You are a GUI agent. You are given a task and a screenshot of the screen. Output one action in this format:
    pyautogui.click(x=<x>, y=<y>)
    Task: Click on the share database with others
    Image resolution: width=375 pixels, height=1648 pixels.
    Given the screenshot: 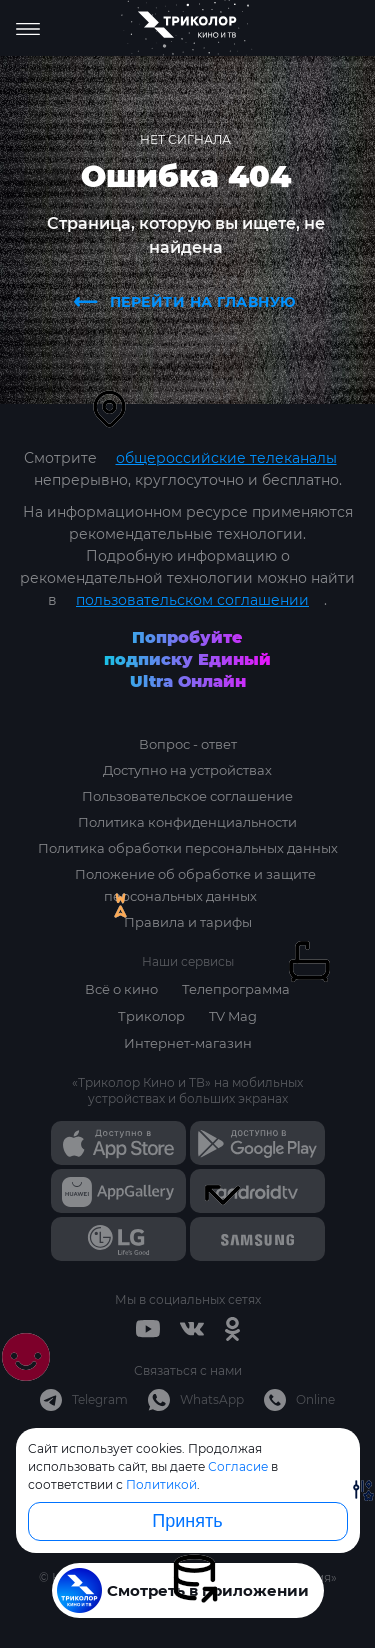 What is the action you would take?
    pyautogui.click(x=194, y=1577)
    